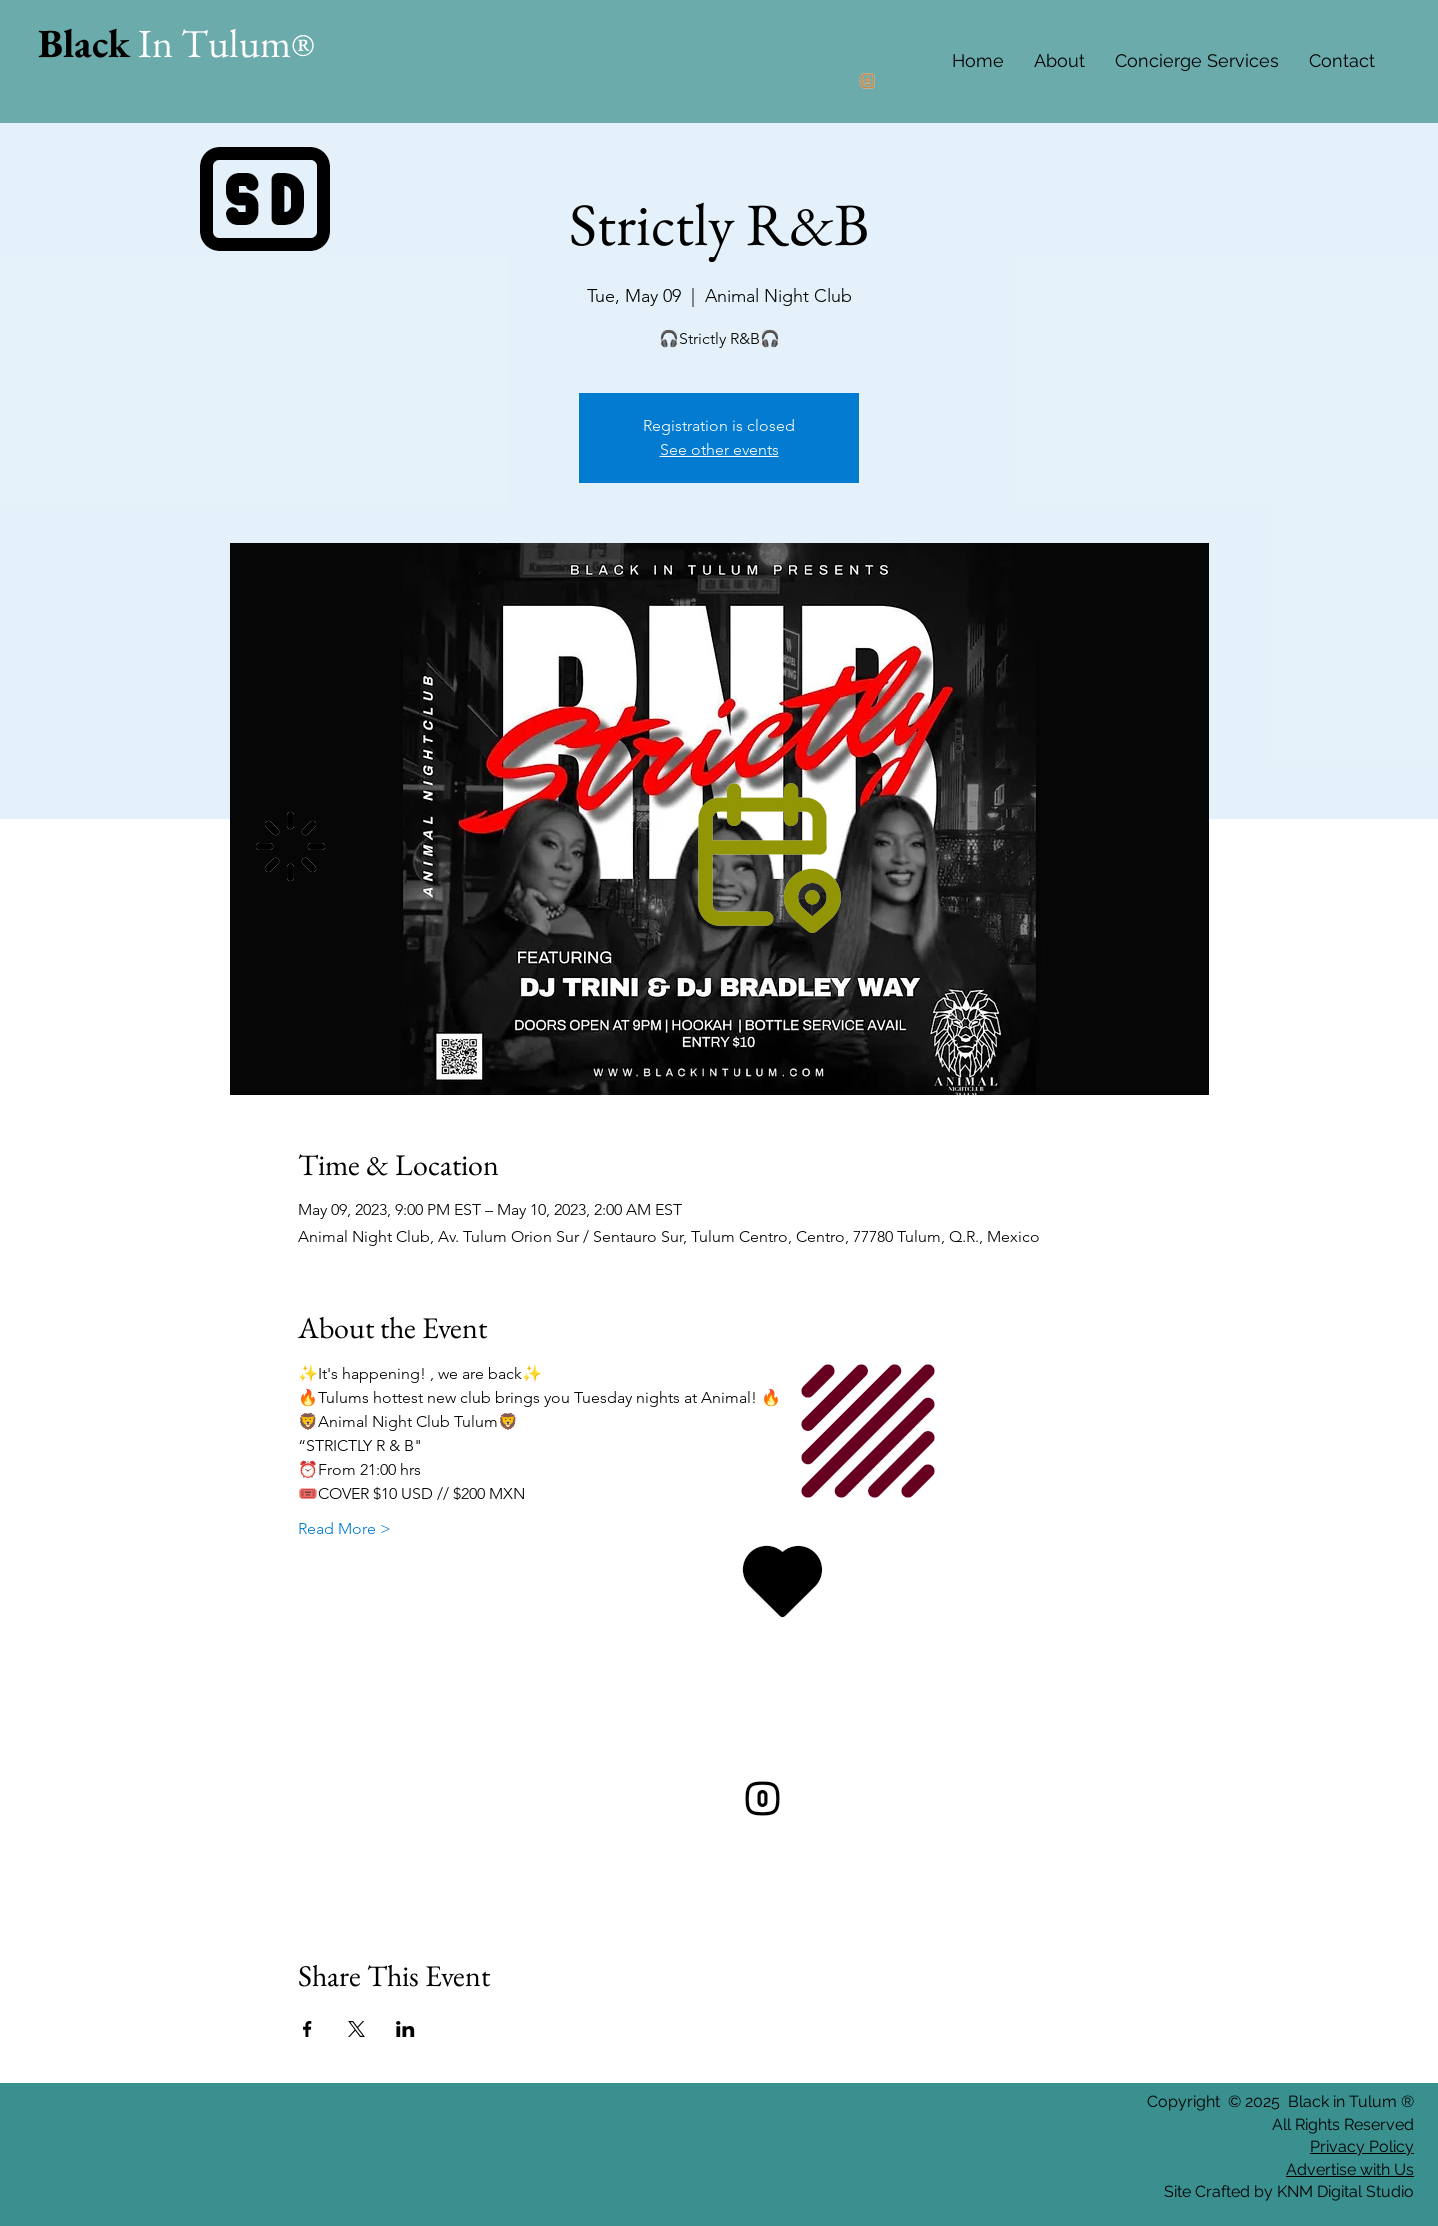  Describe the element at coordinates (782, 1581) in the screenshot. I see `add to favorites` at that location.